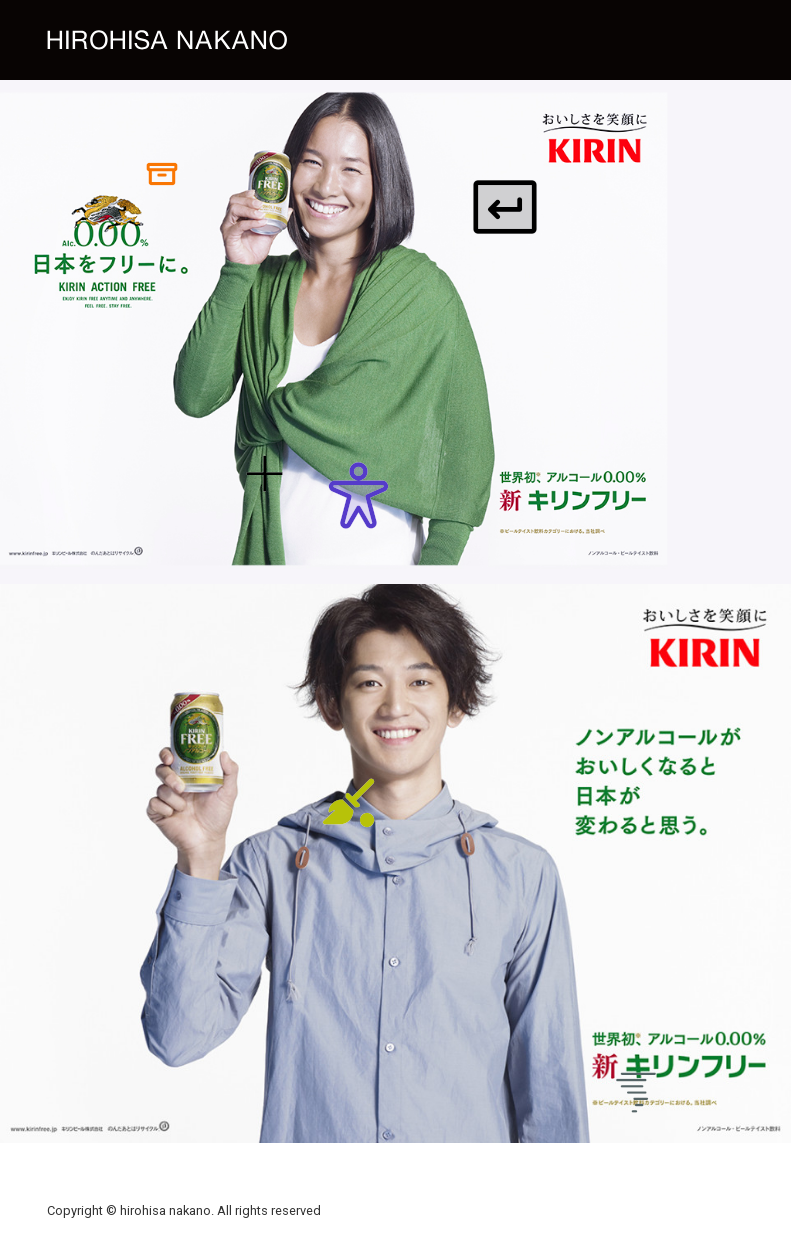 This screenshot has height=1238, width=791. Describe the element at coordinates (358, 496) in the screenshot. I see `accessibility settings or features` at that location.